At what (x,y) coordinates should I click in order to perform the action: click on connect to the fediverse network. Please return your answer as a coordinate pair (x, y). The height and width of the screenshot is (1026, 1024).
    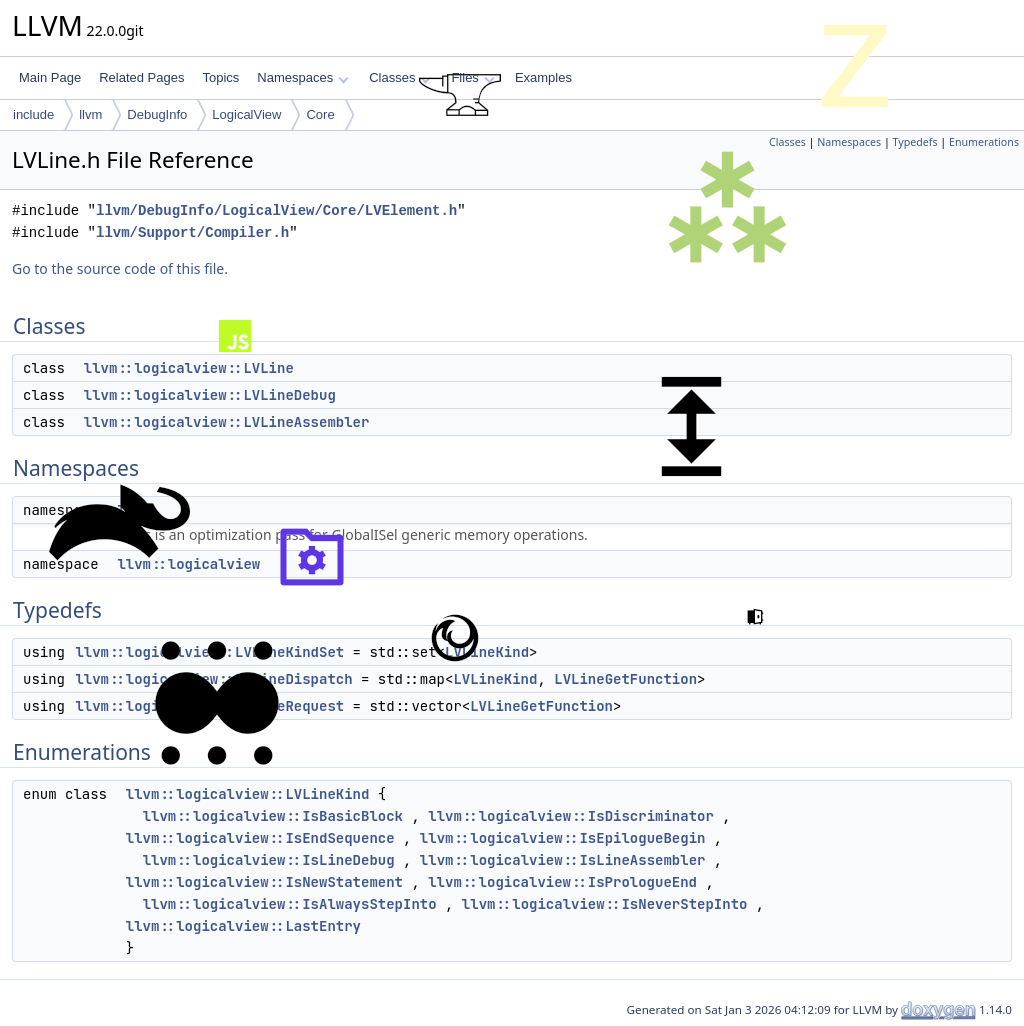
    Looking at the image, I should click on (727, 210).